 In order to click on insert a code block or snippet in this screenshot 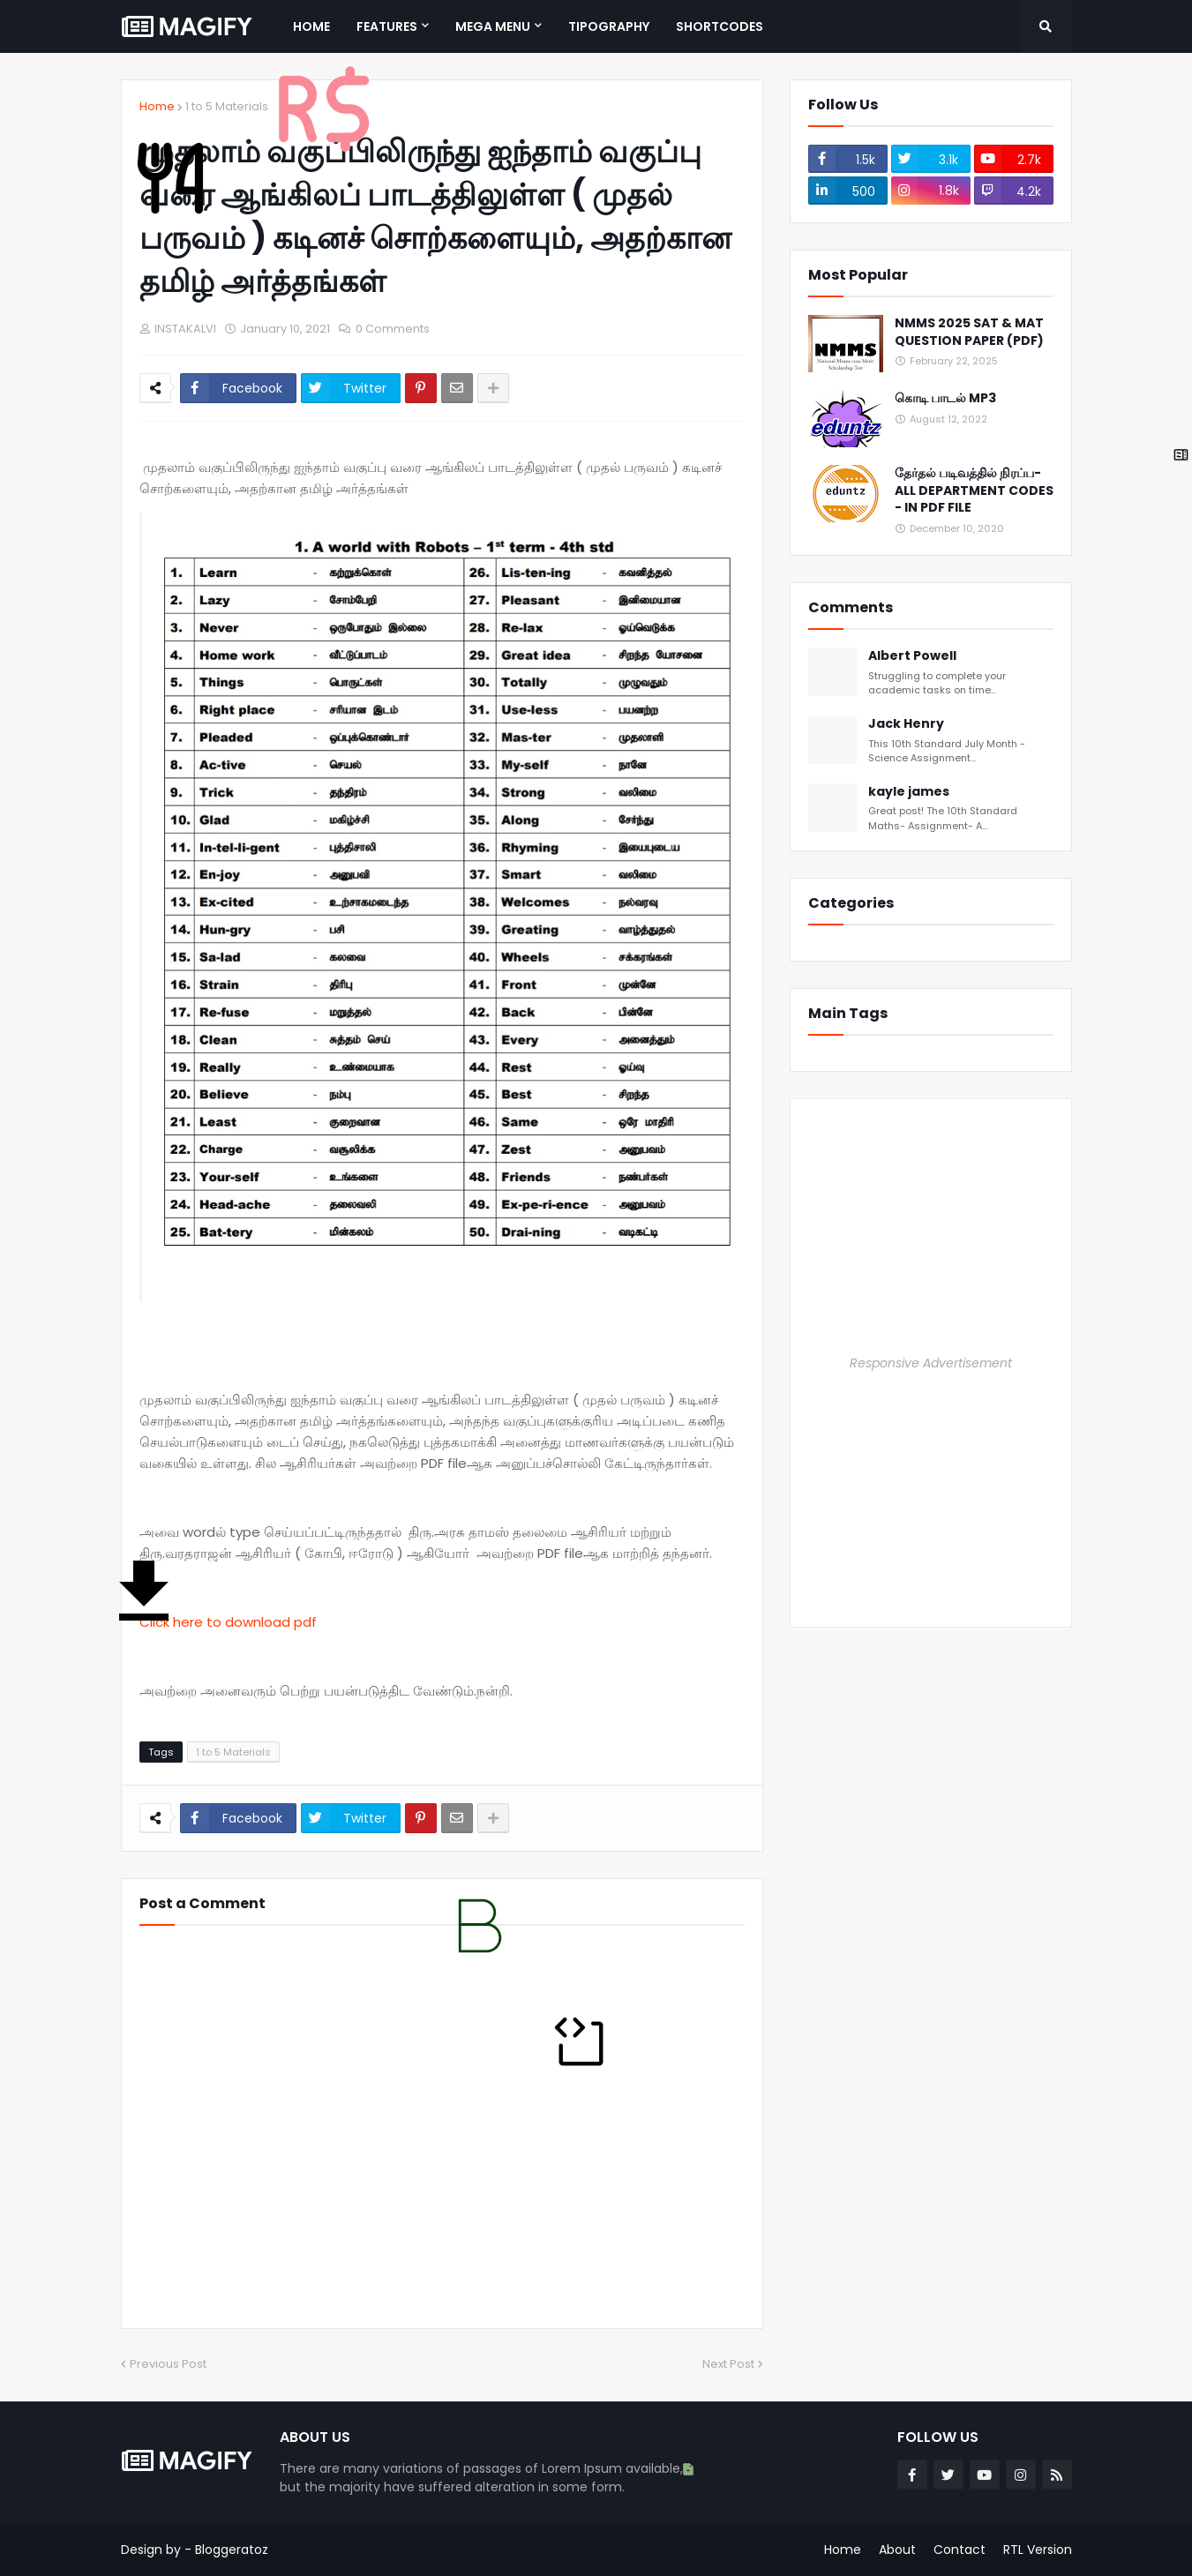, I will do `click(581, 2043)`.